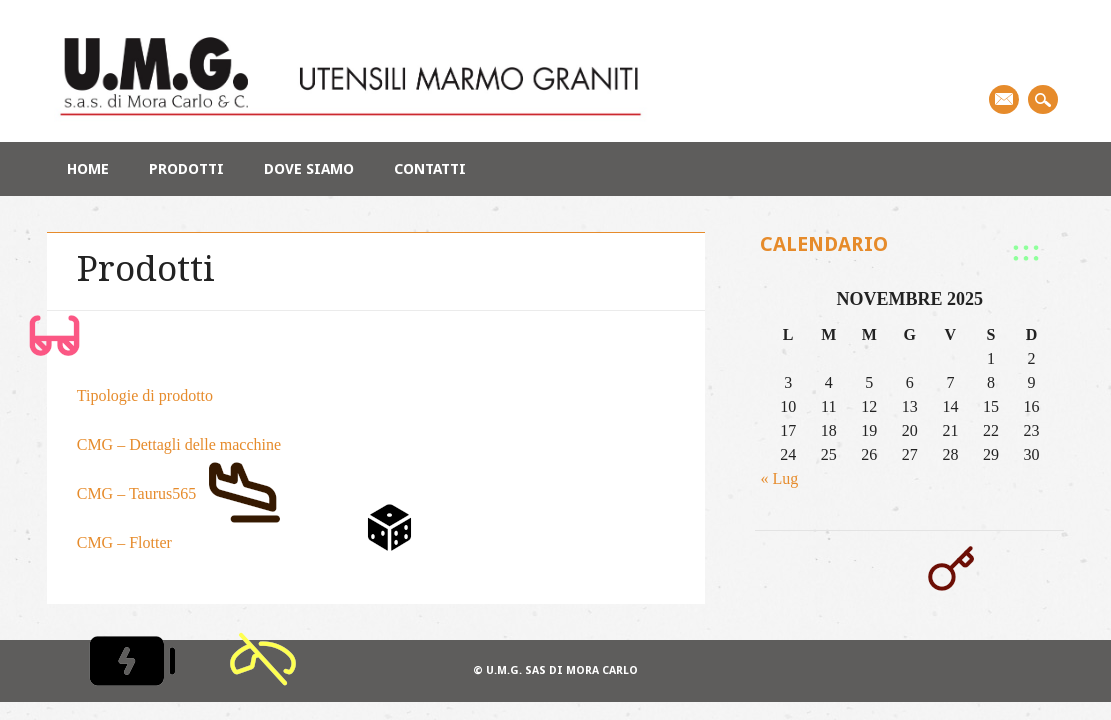 The image size is (1111, 720). Describe the element at coordinates (951, 569) in the screenshot. I see `access security or password settings` at that location.